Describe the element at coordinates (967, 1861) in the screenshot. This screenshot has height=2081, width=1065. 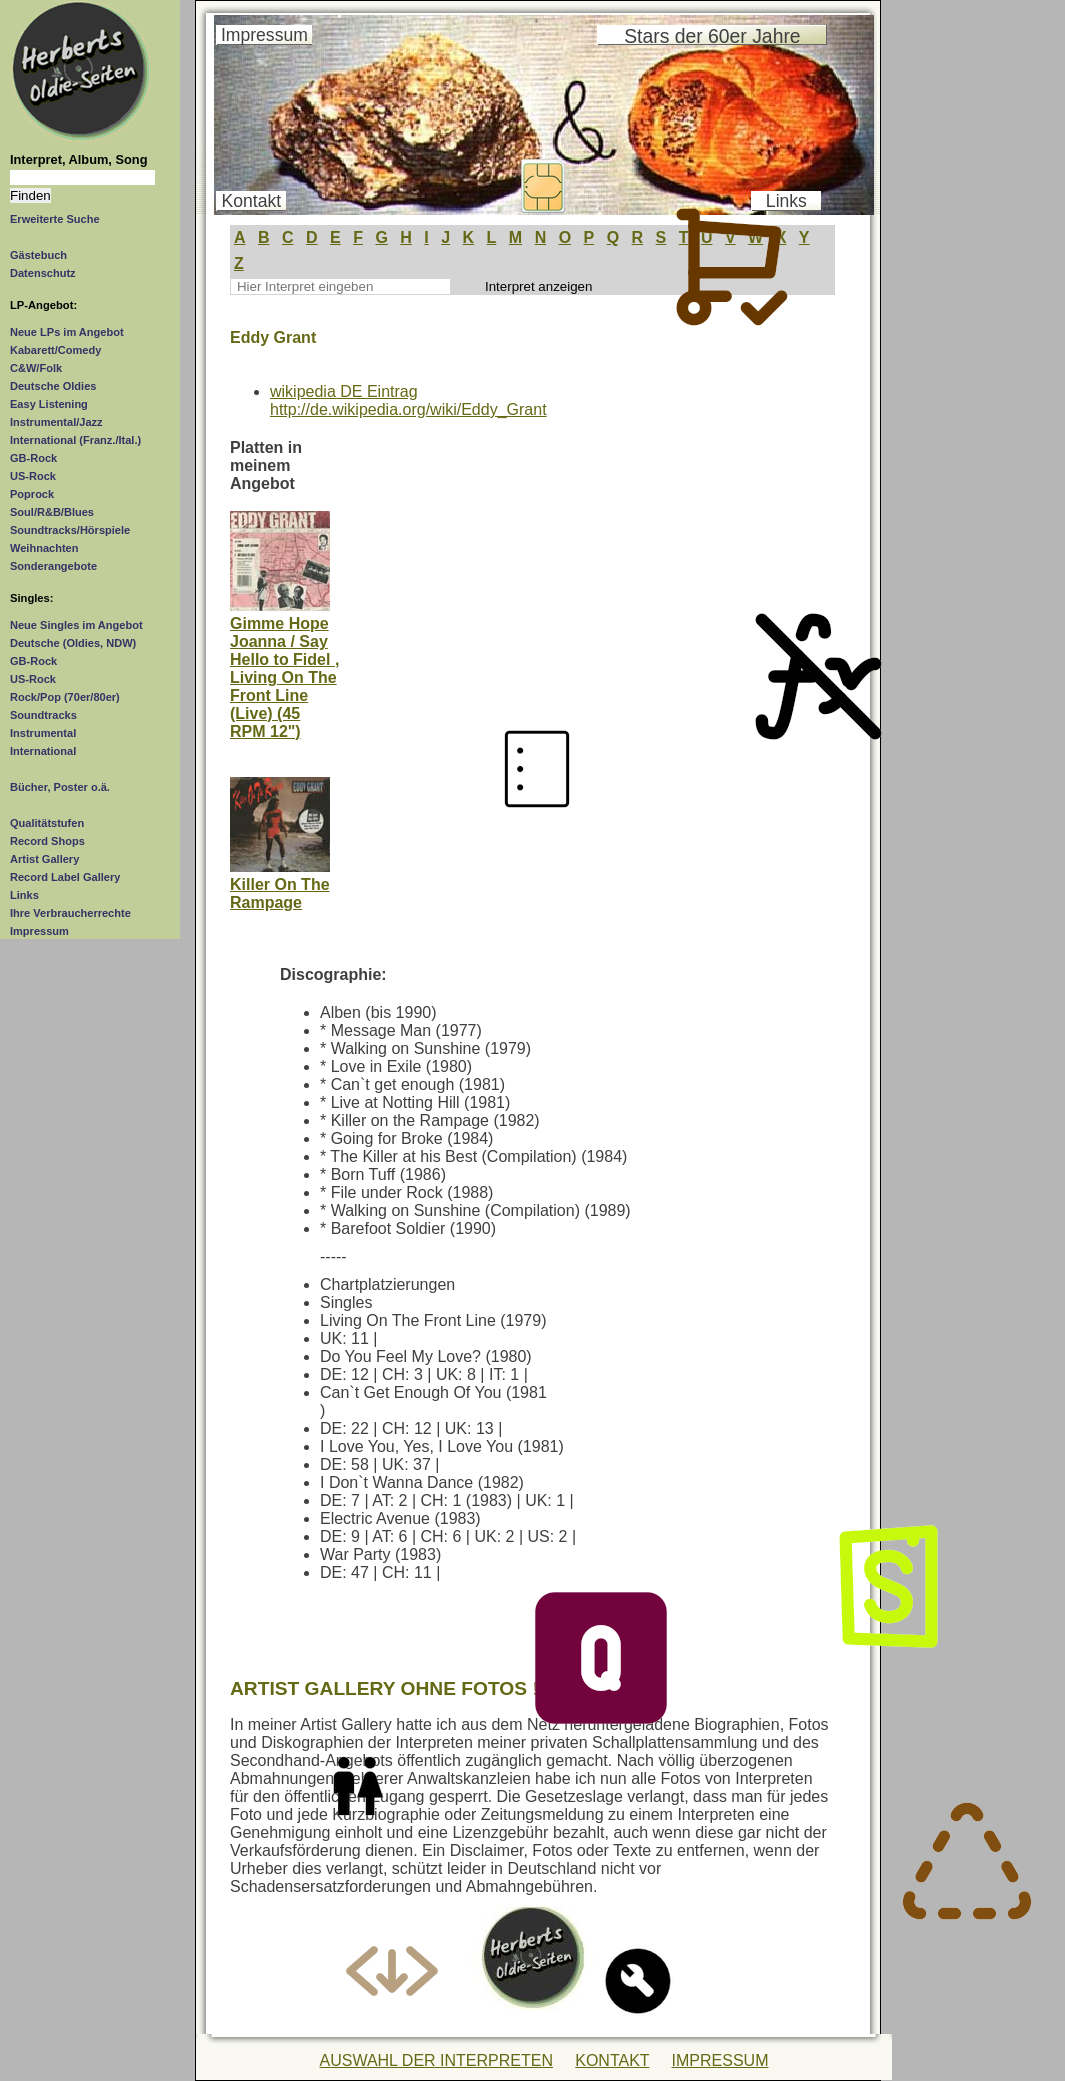
I see `indicates an incomplete or in-progress shape` at that location.